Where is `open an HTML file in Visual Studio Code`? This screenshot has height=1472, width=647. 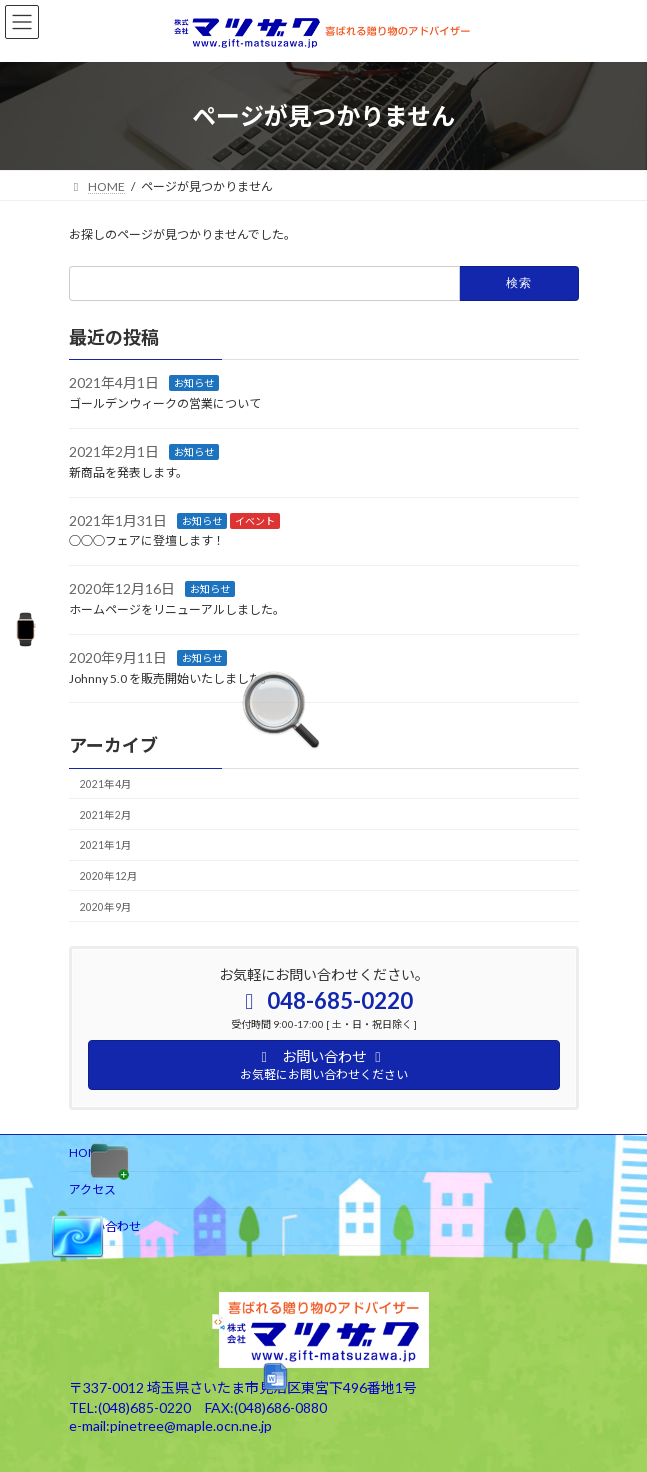
open an HTML file in Visual Studio Code is located at coordinates (218, 1322).